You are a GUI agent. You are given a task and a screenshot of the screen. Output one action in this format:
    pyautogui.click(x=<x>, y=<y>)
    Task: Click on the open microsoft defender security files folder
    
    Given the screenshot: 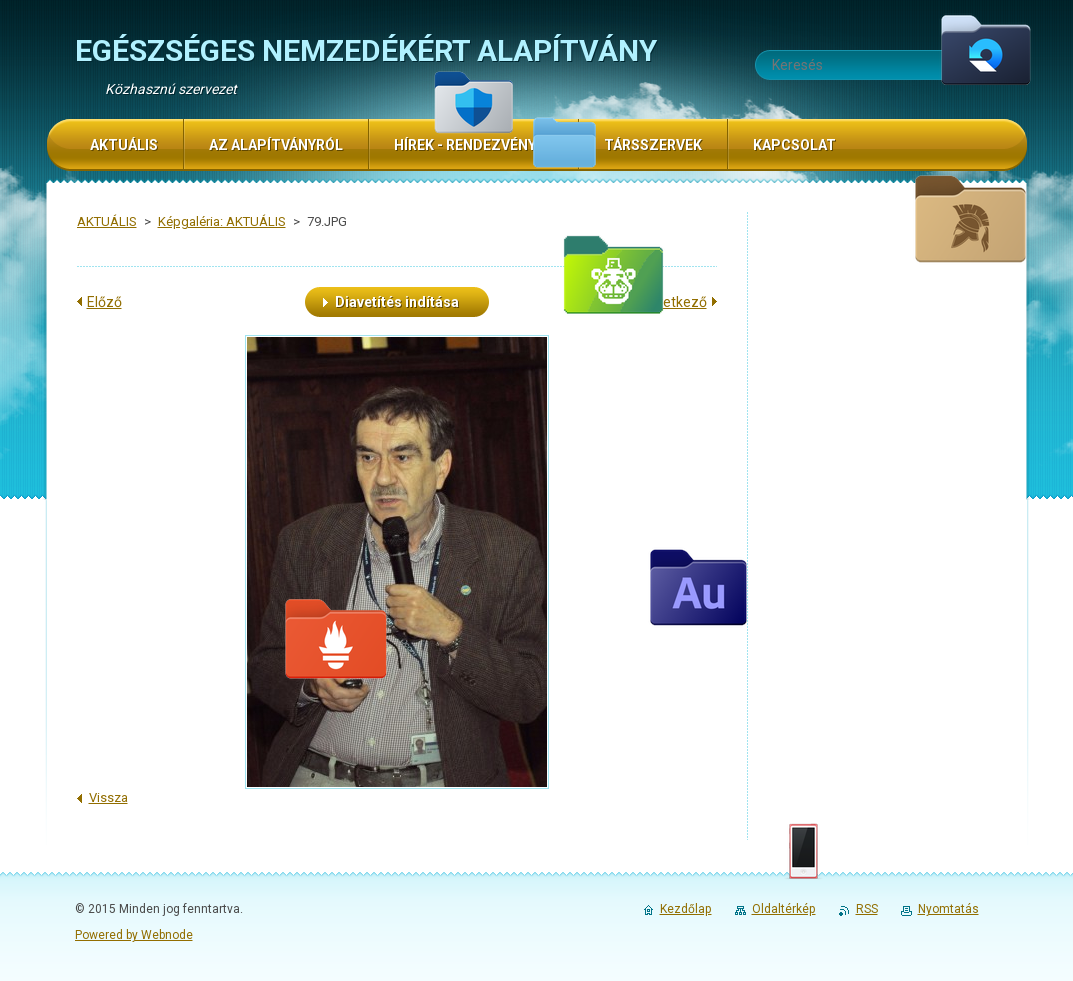 What is the action you would take?
    pyautogui.click(x=473, y=104)
    